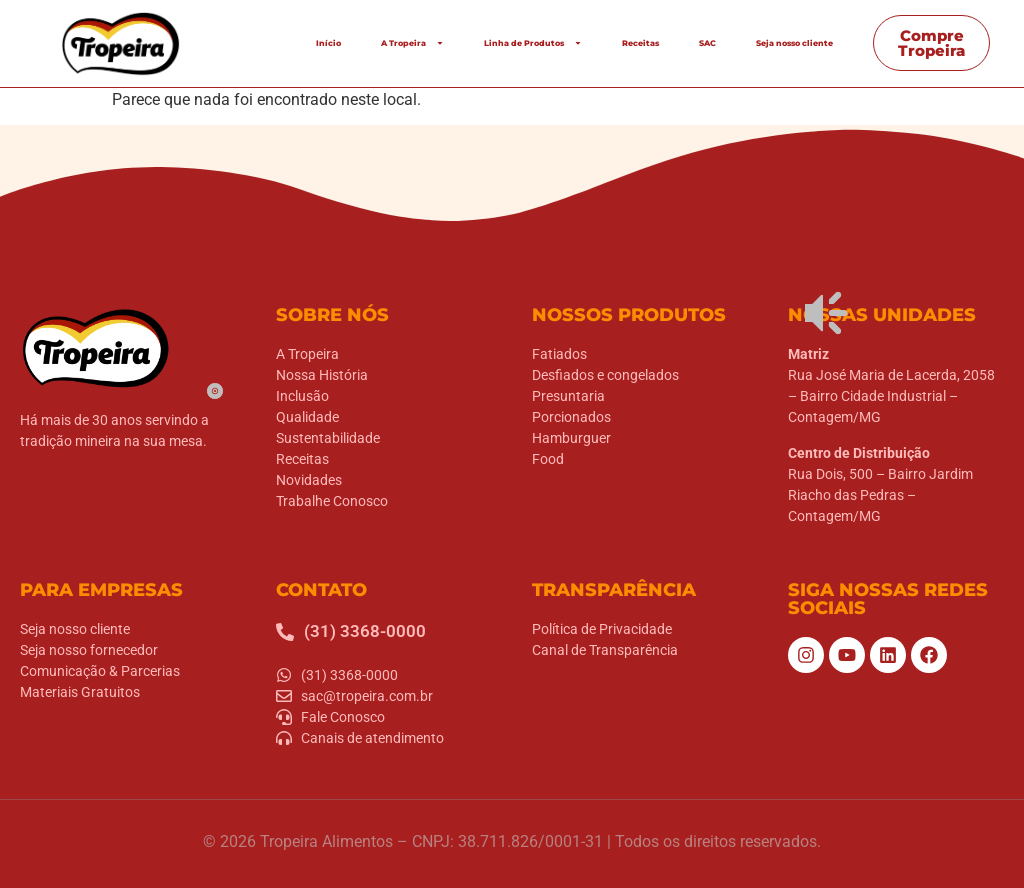  What do you see at coordinates (826, 313) in the screenshot?
I see `audio speaker output indicator` at bounding box center [826, 313].